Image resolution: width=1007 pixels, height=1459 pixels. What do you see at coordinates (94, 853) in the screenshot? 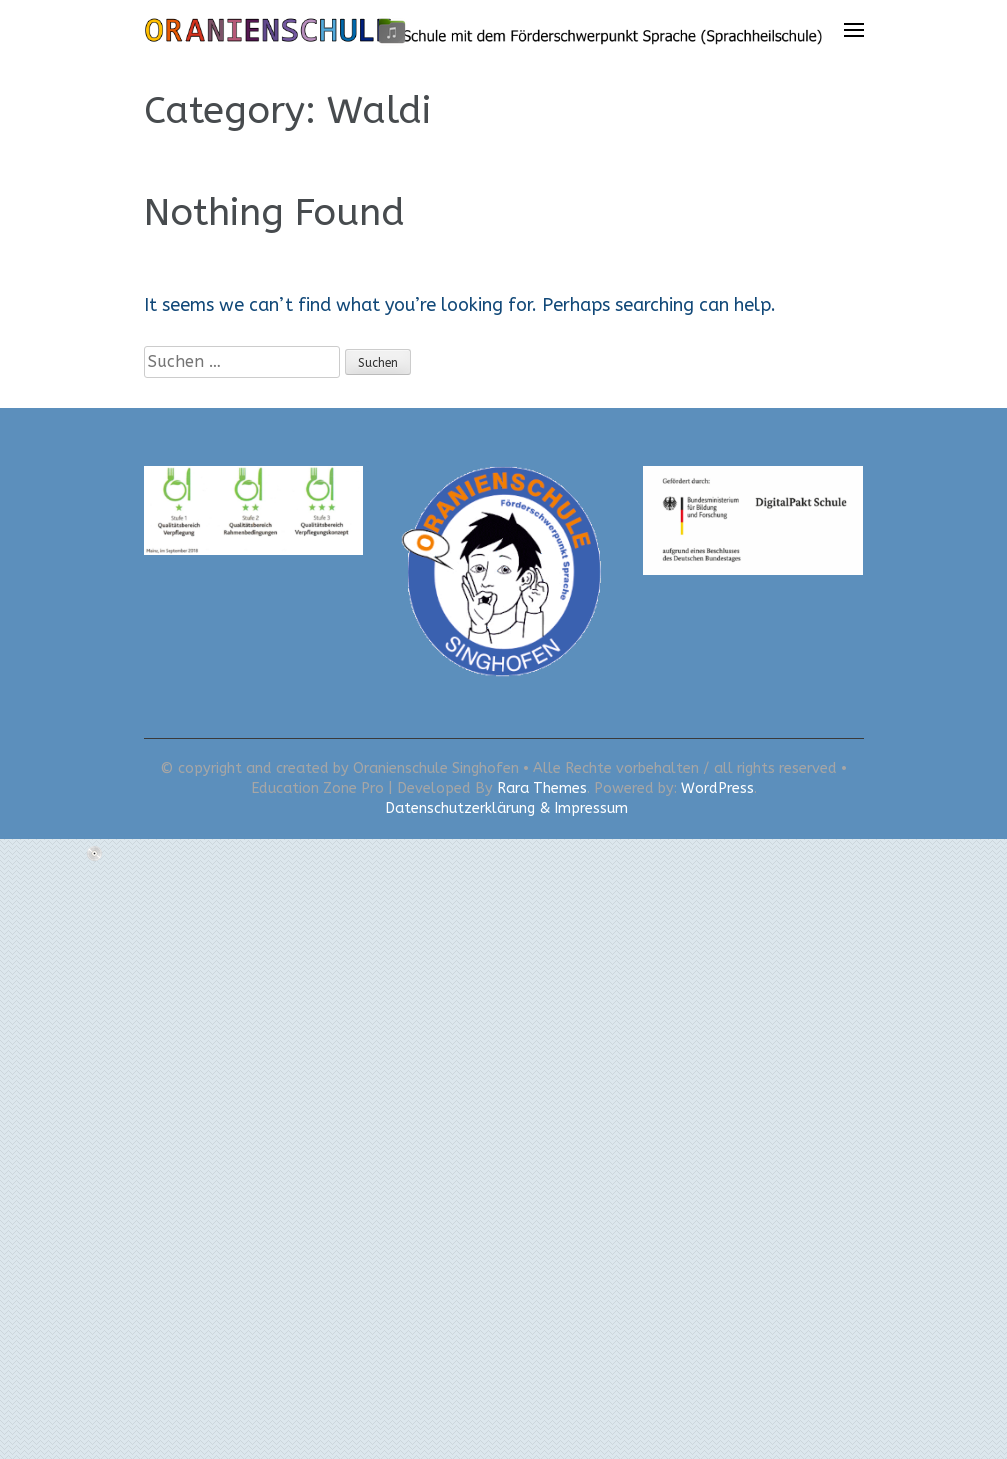
I see `access CD/DVD drive contents` at bounding box center [94, 853].